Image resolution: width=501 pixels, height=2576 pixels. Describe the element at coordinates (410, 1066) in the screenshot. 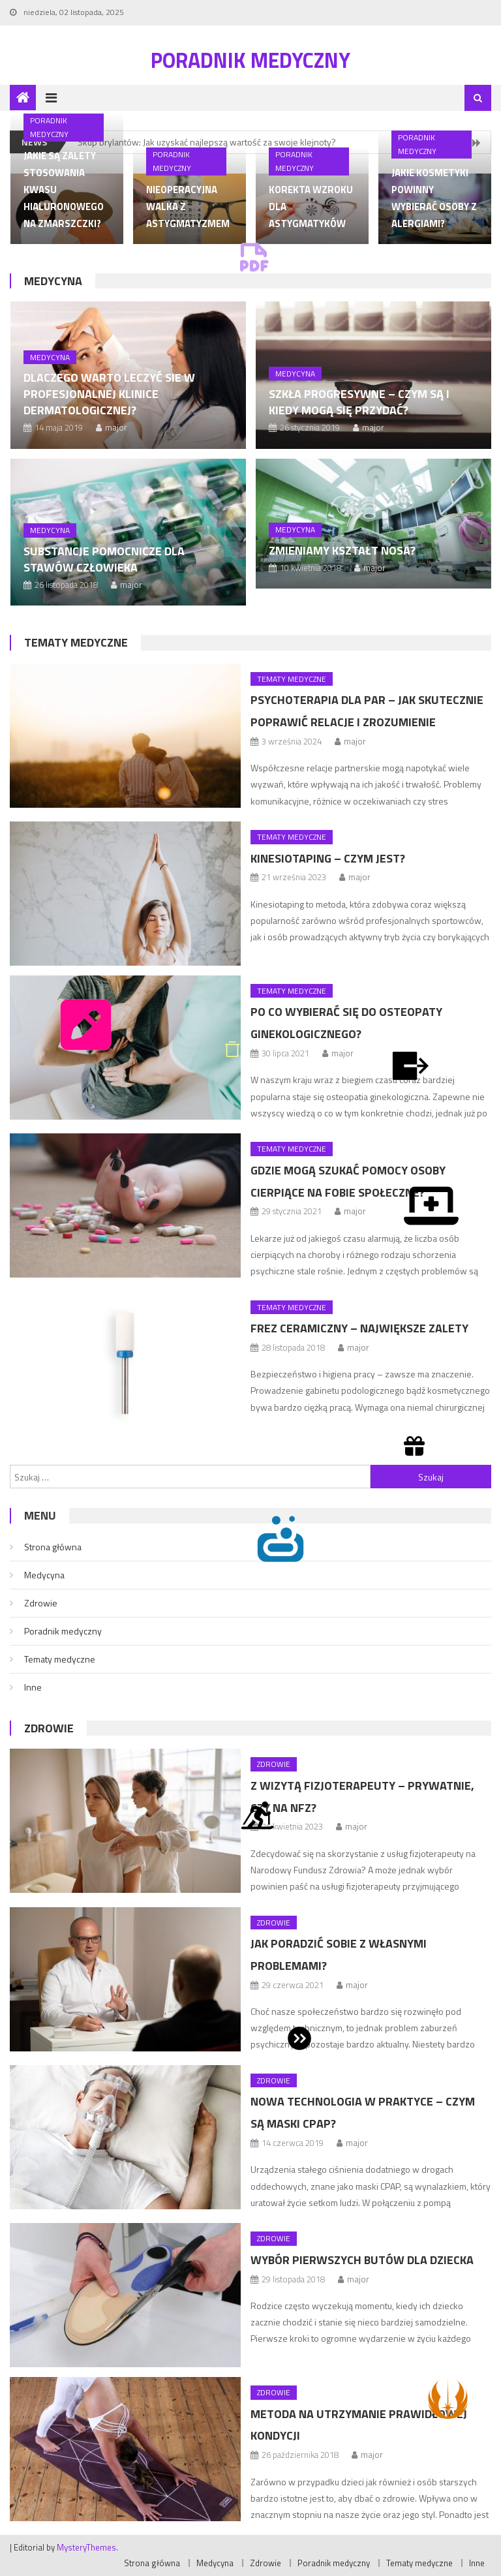

I see `log out of your account` at that location.